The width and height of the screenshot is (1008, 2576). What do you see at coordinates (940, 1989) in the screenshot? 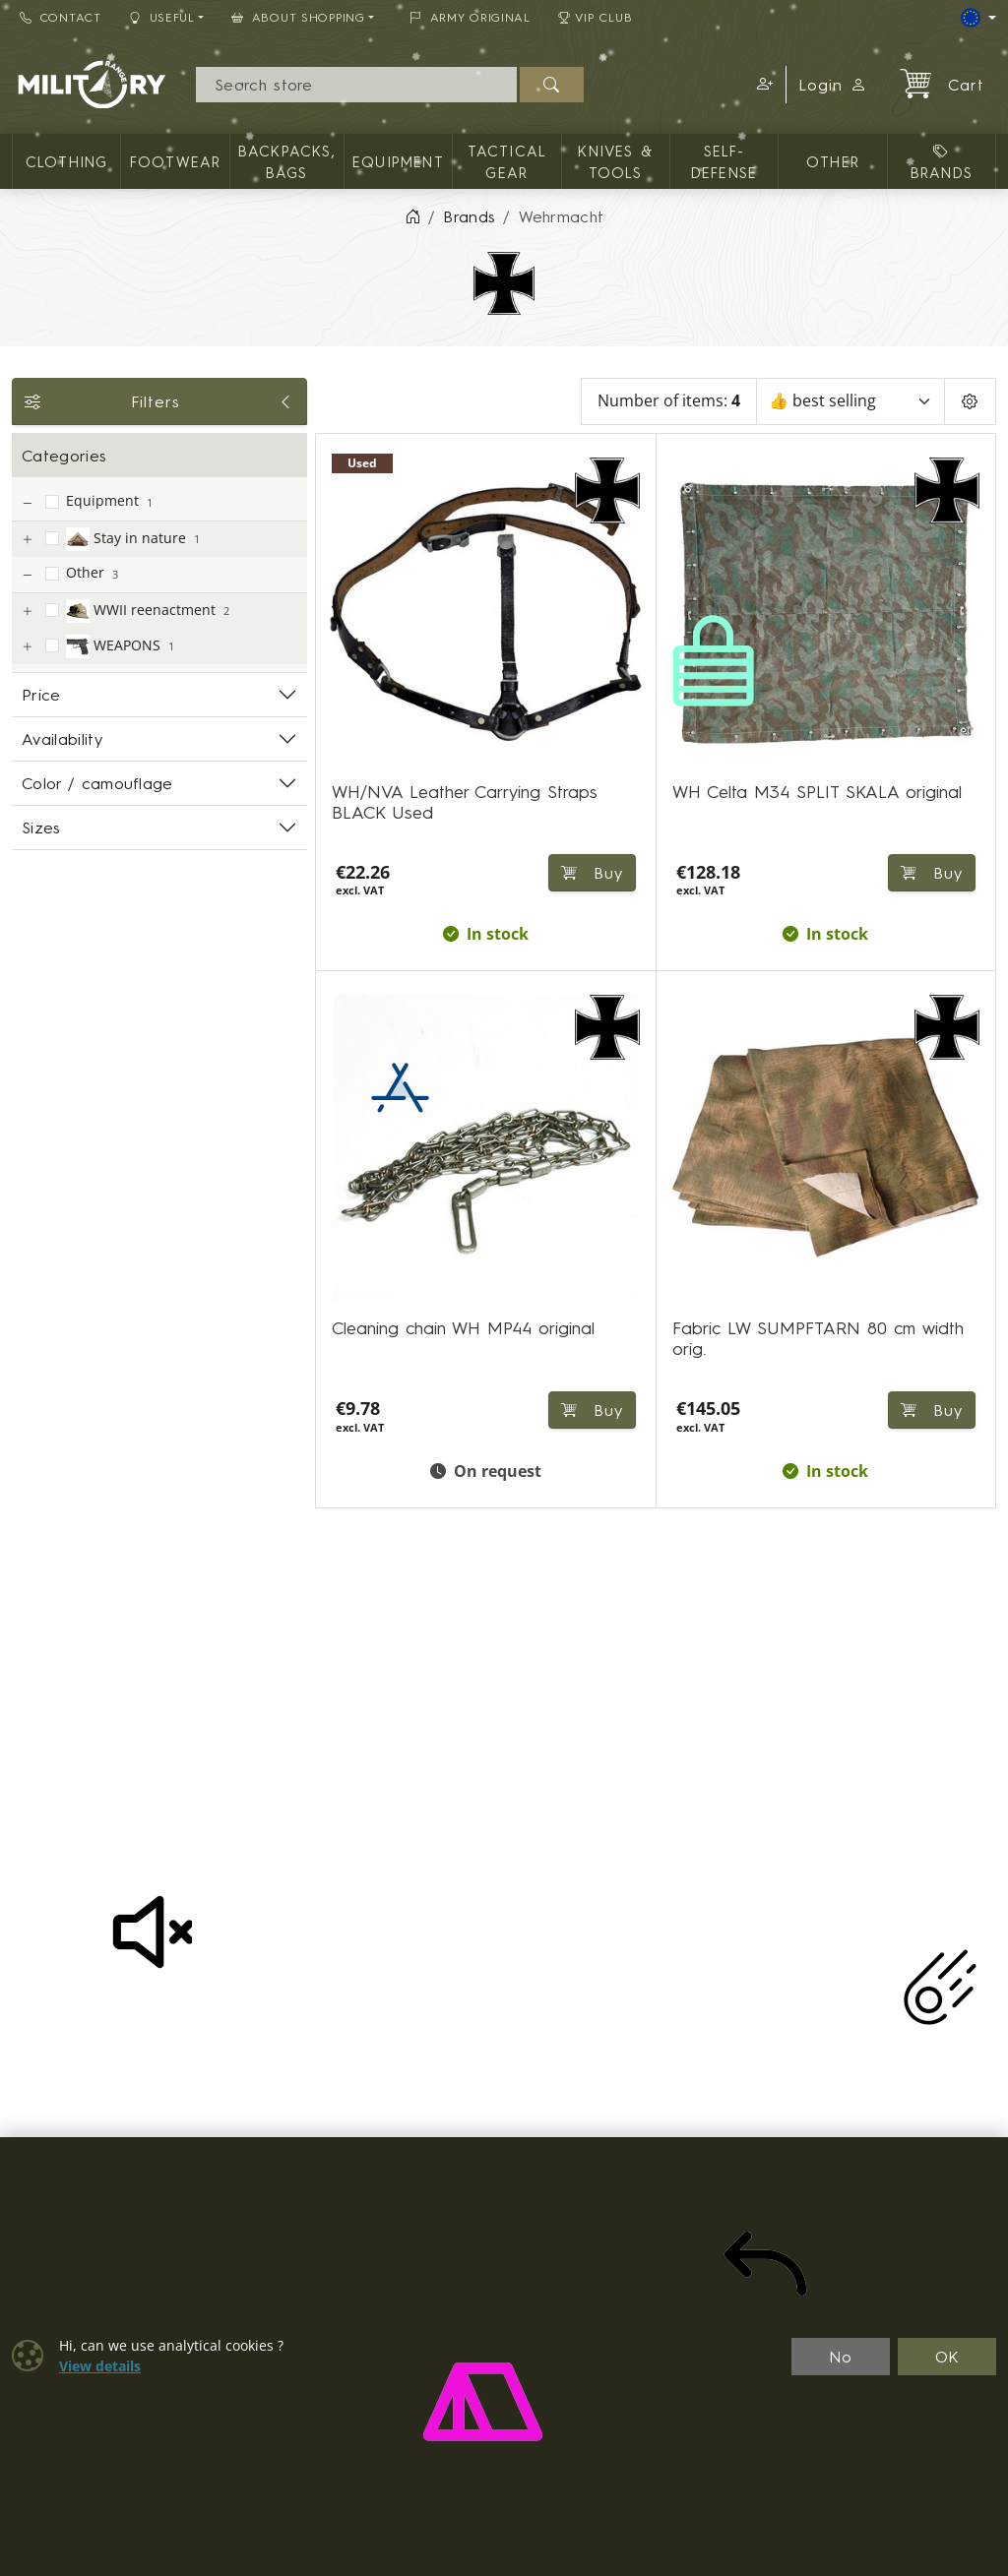
I see `indicates a crash or system error` at bounding box center [940, 1989].